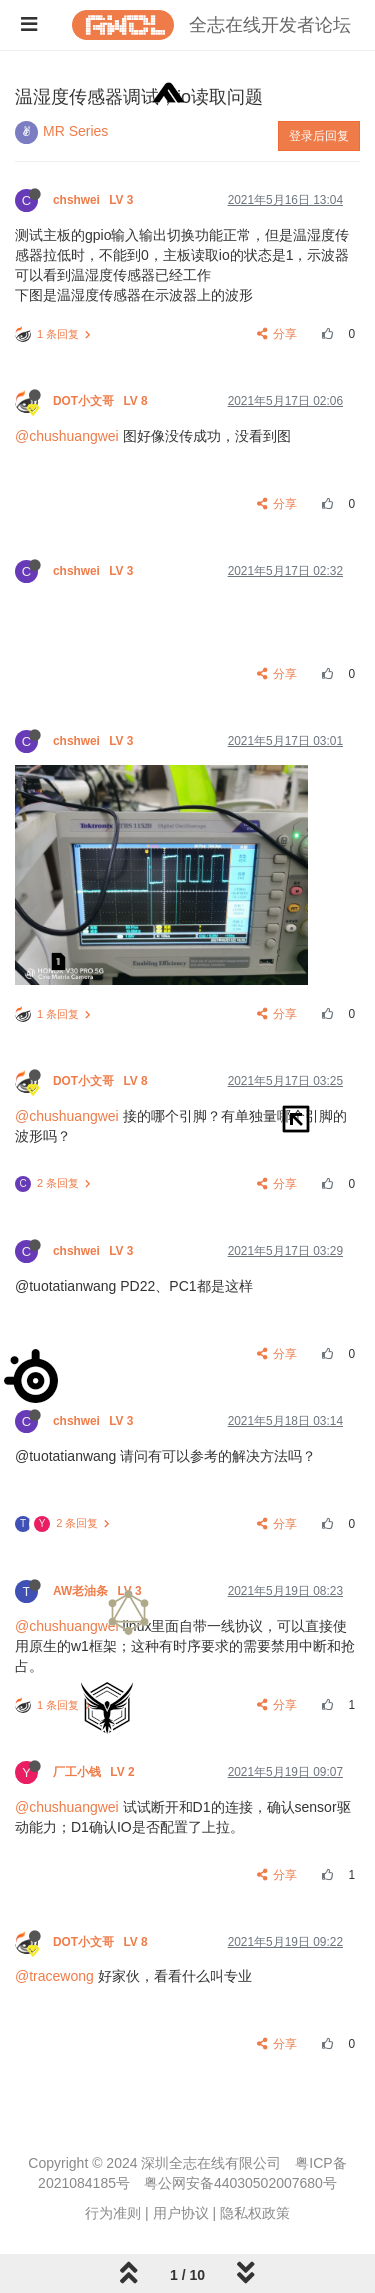 The width and height of the screenshot is (375, 2293). I want to click on indicates primary SIM card slot (SIM 1), so click(58, 961).